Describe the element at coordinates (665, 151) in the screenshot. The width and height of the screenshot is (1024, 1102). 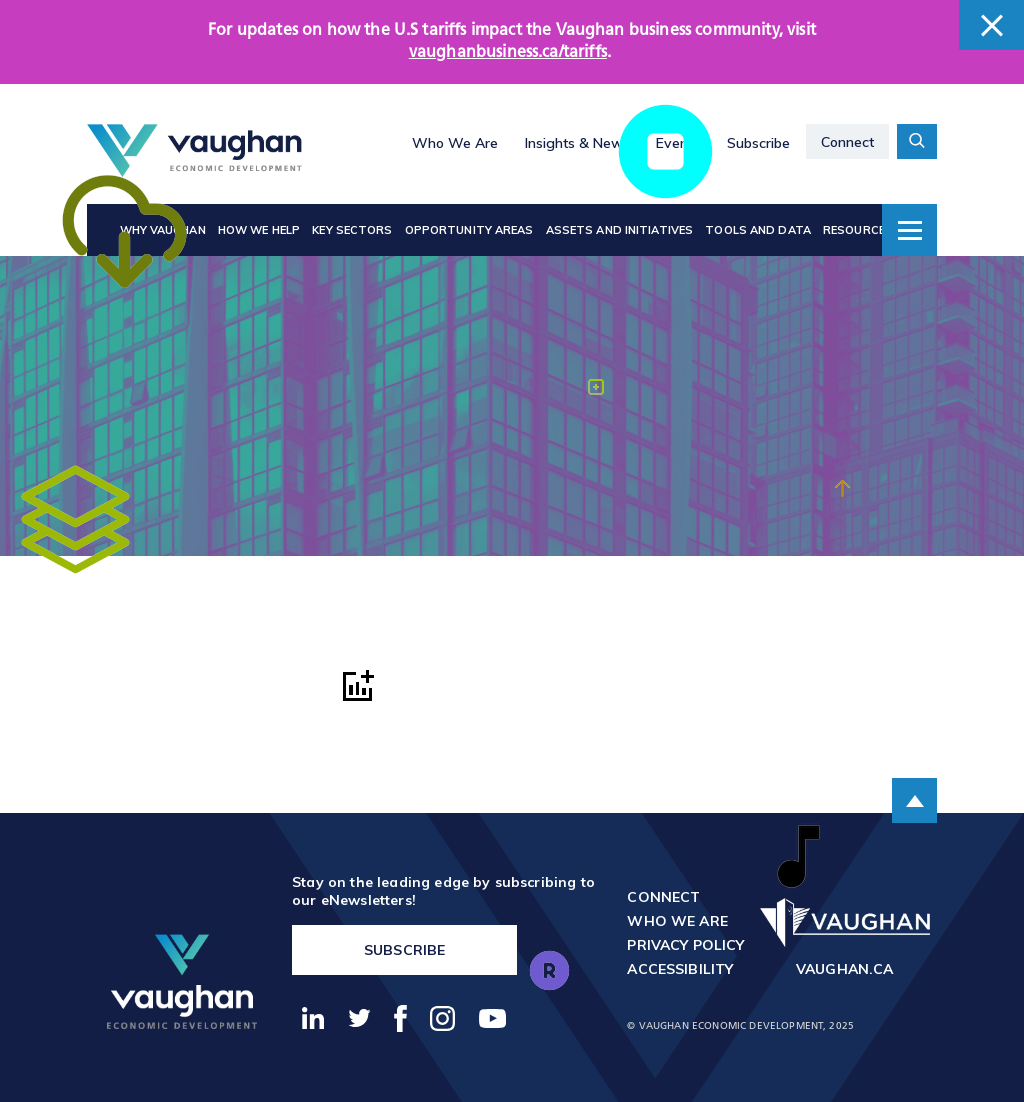
I see `stop media playback` at that location.